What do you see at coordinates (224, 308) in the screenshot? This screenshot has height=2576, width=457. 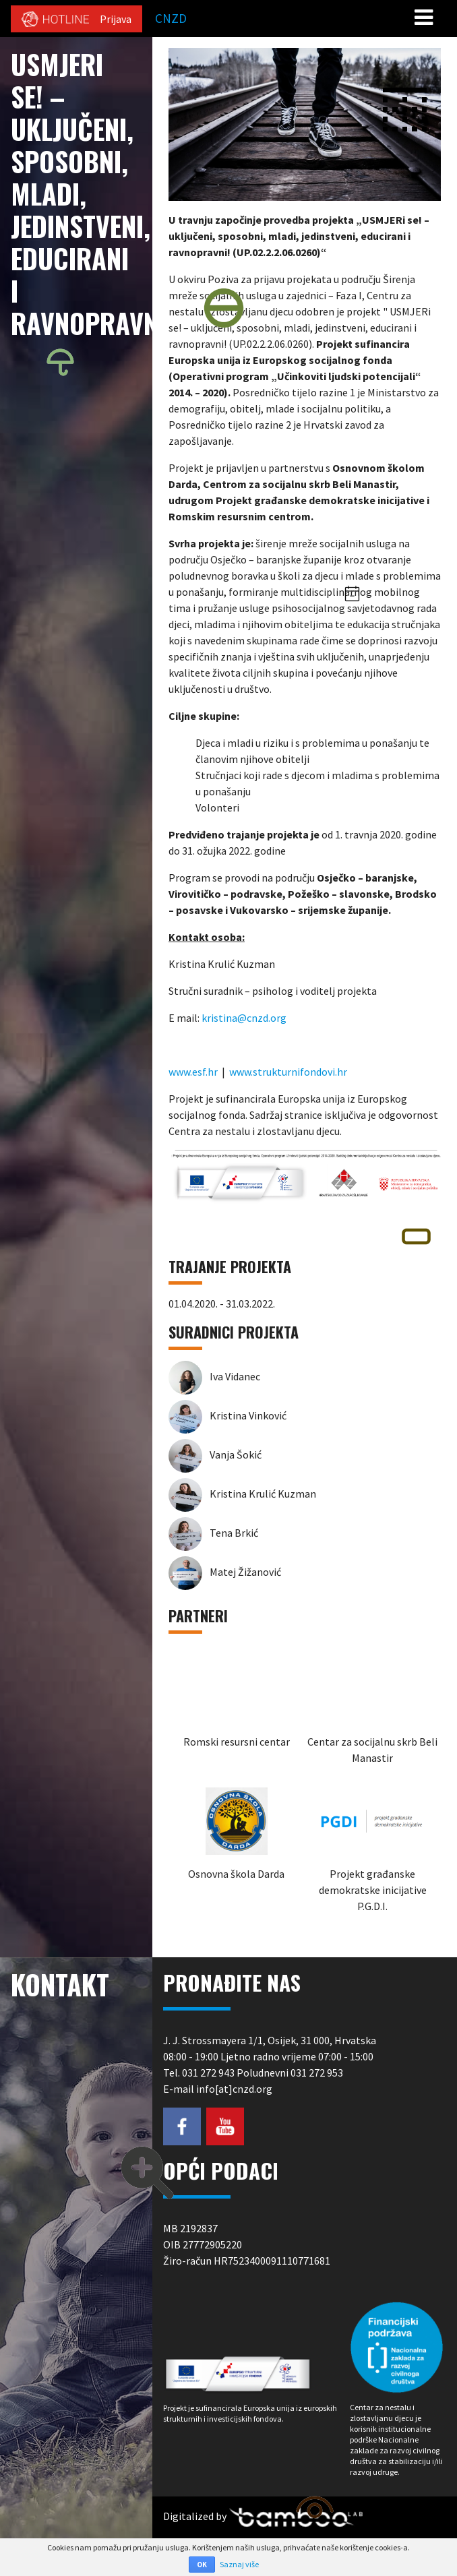 I see `select agender identity option` at bounding box center [224, 308].